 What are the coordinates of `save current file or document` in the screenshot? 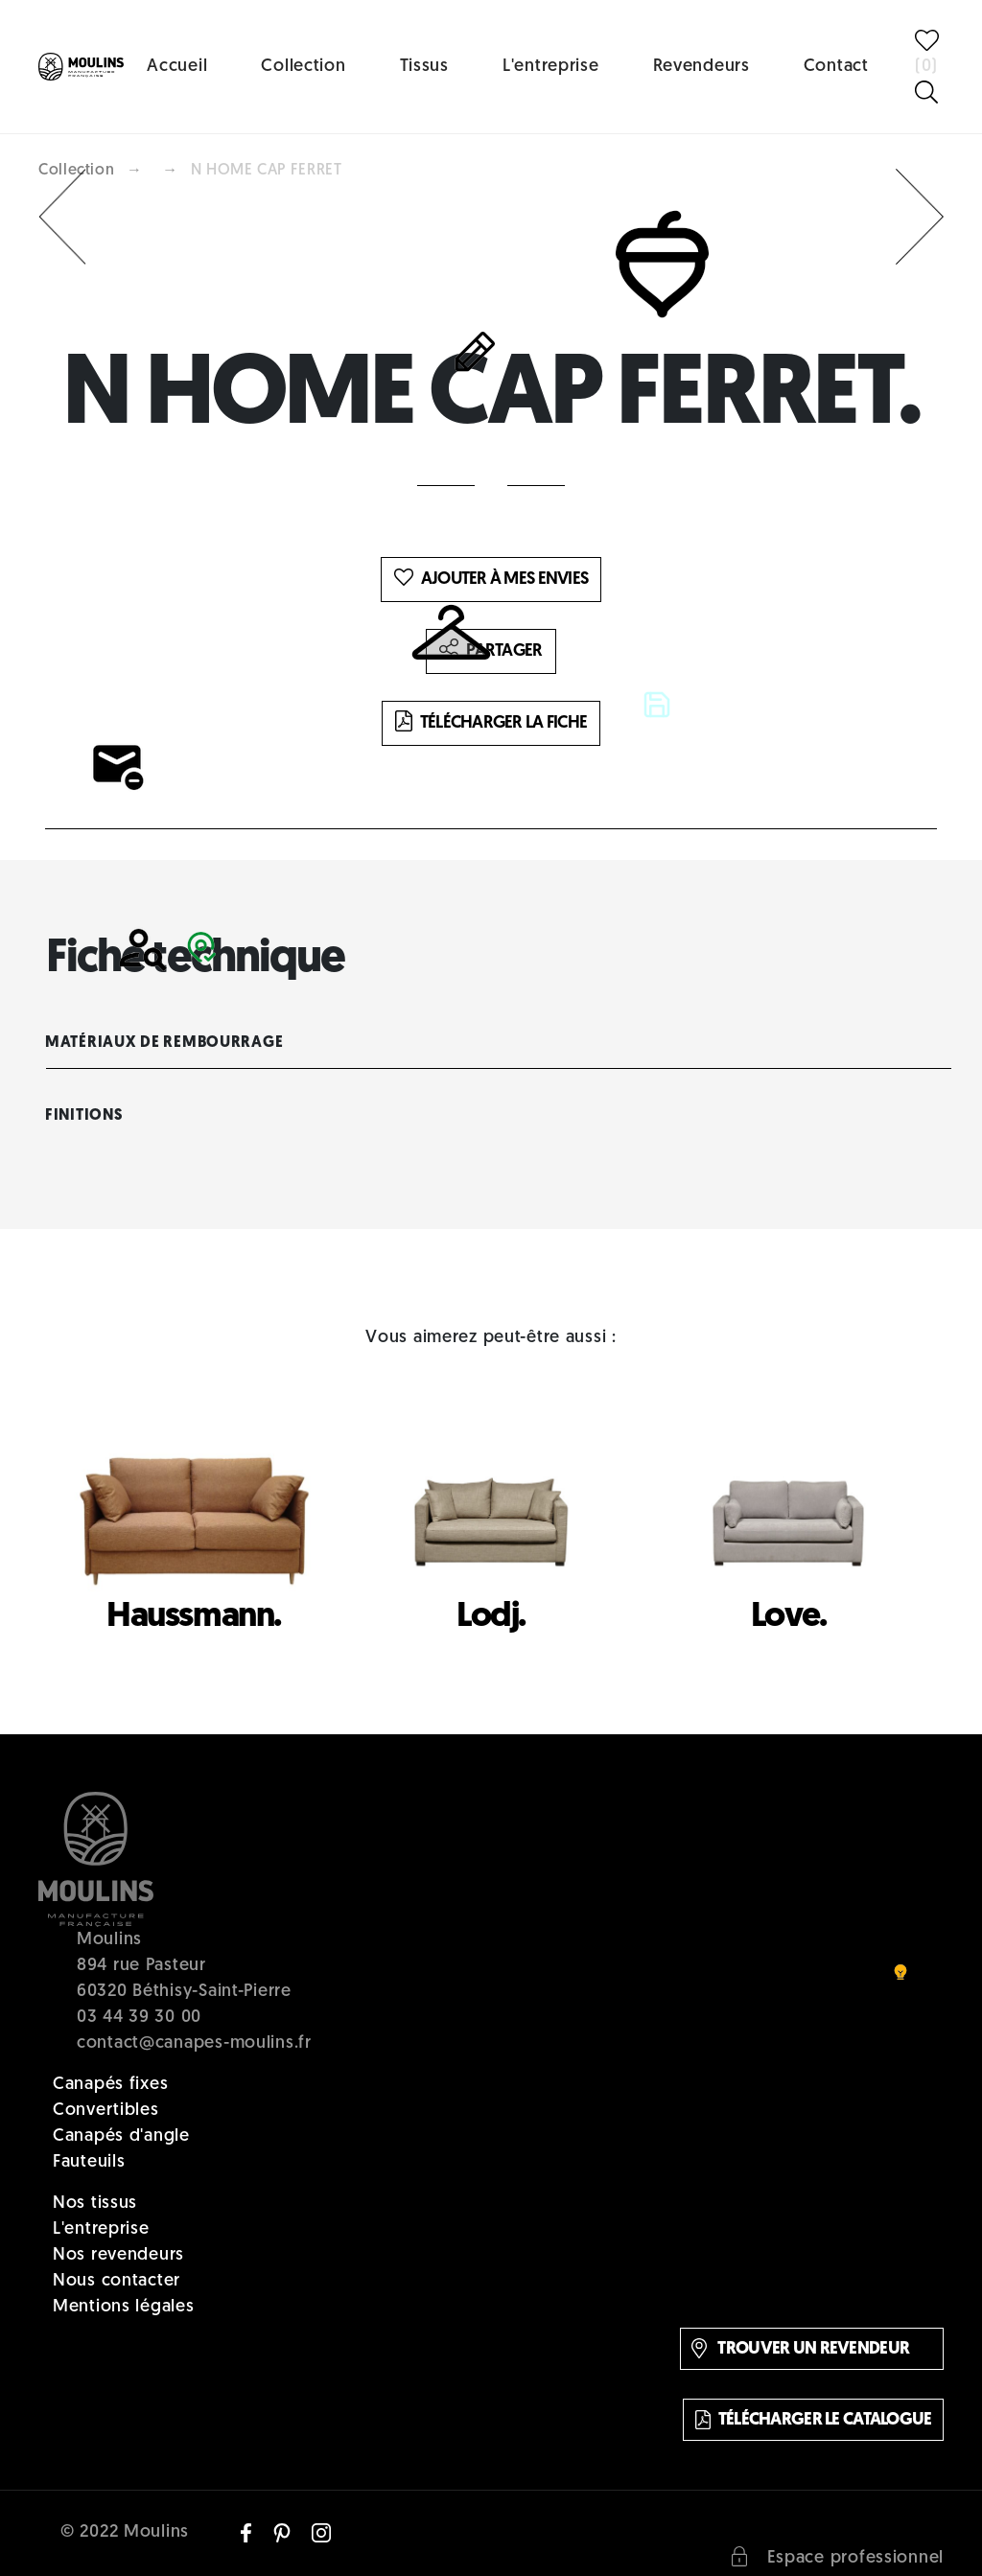 It's located at (657, 705).